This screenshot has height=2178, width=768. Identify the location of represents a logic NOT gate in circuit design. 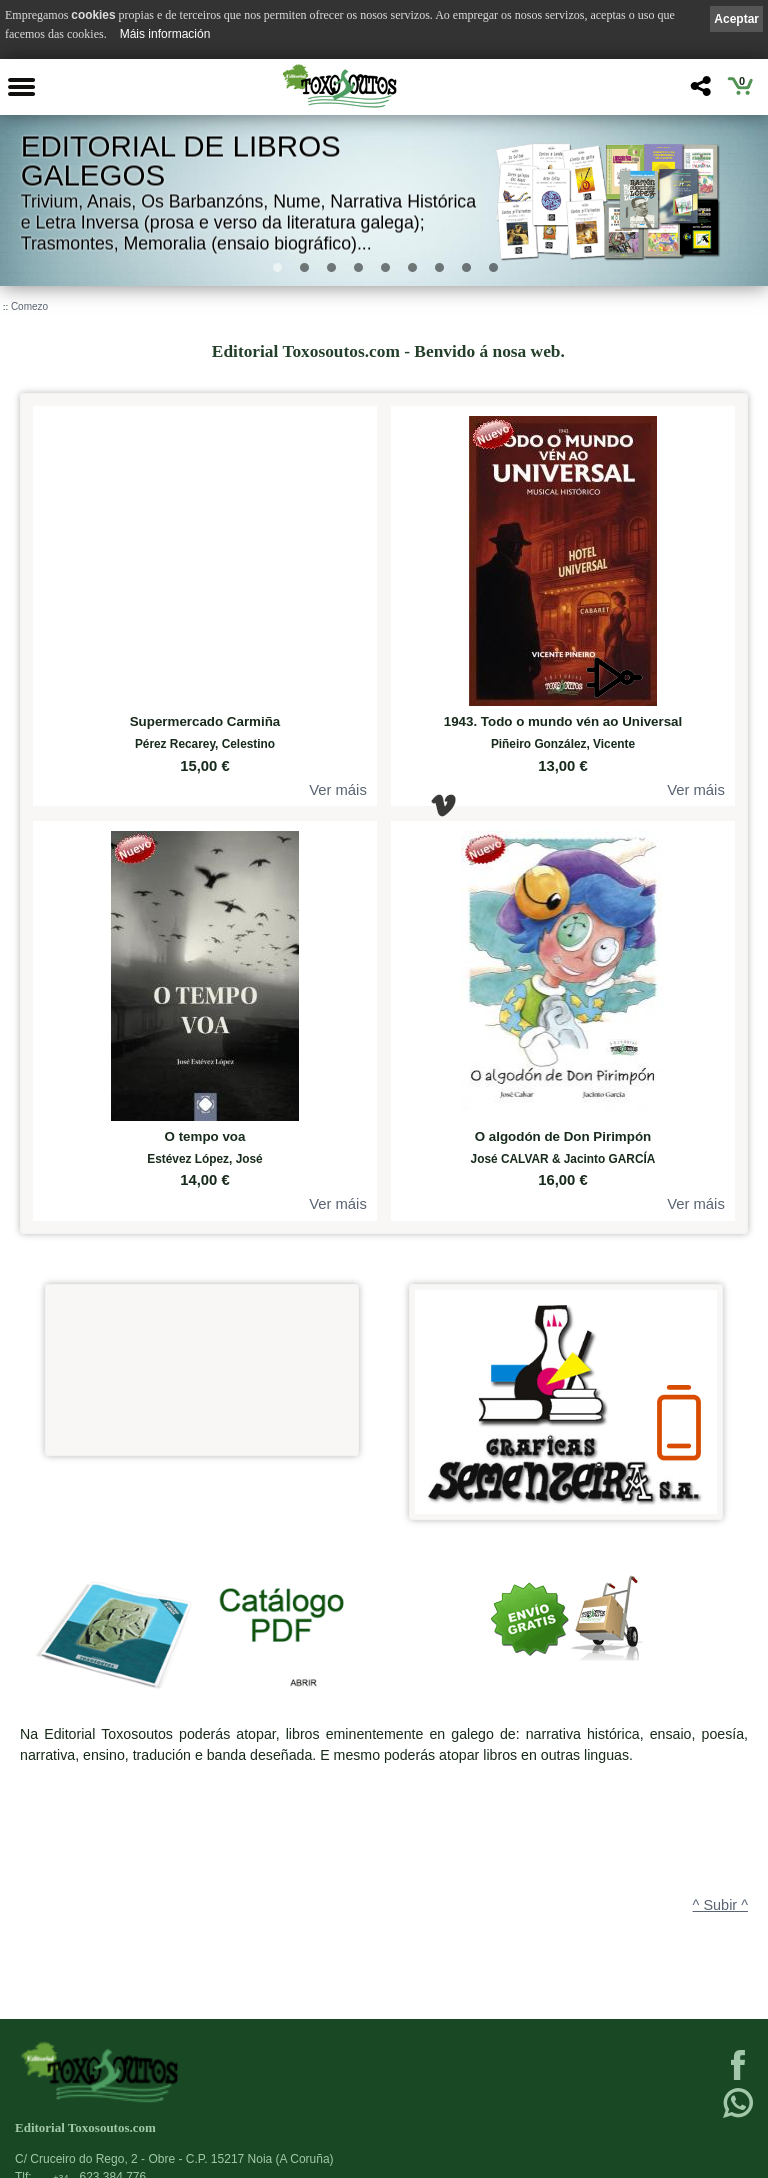
(614, 677).